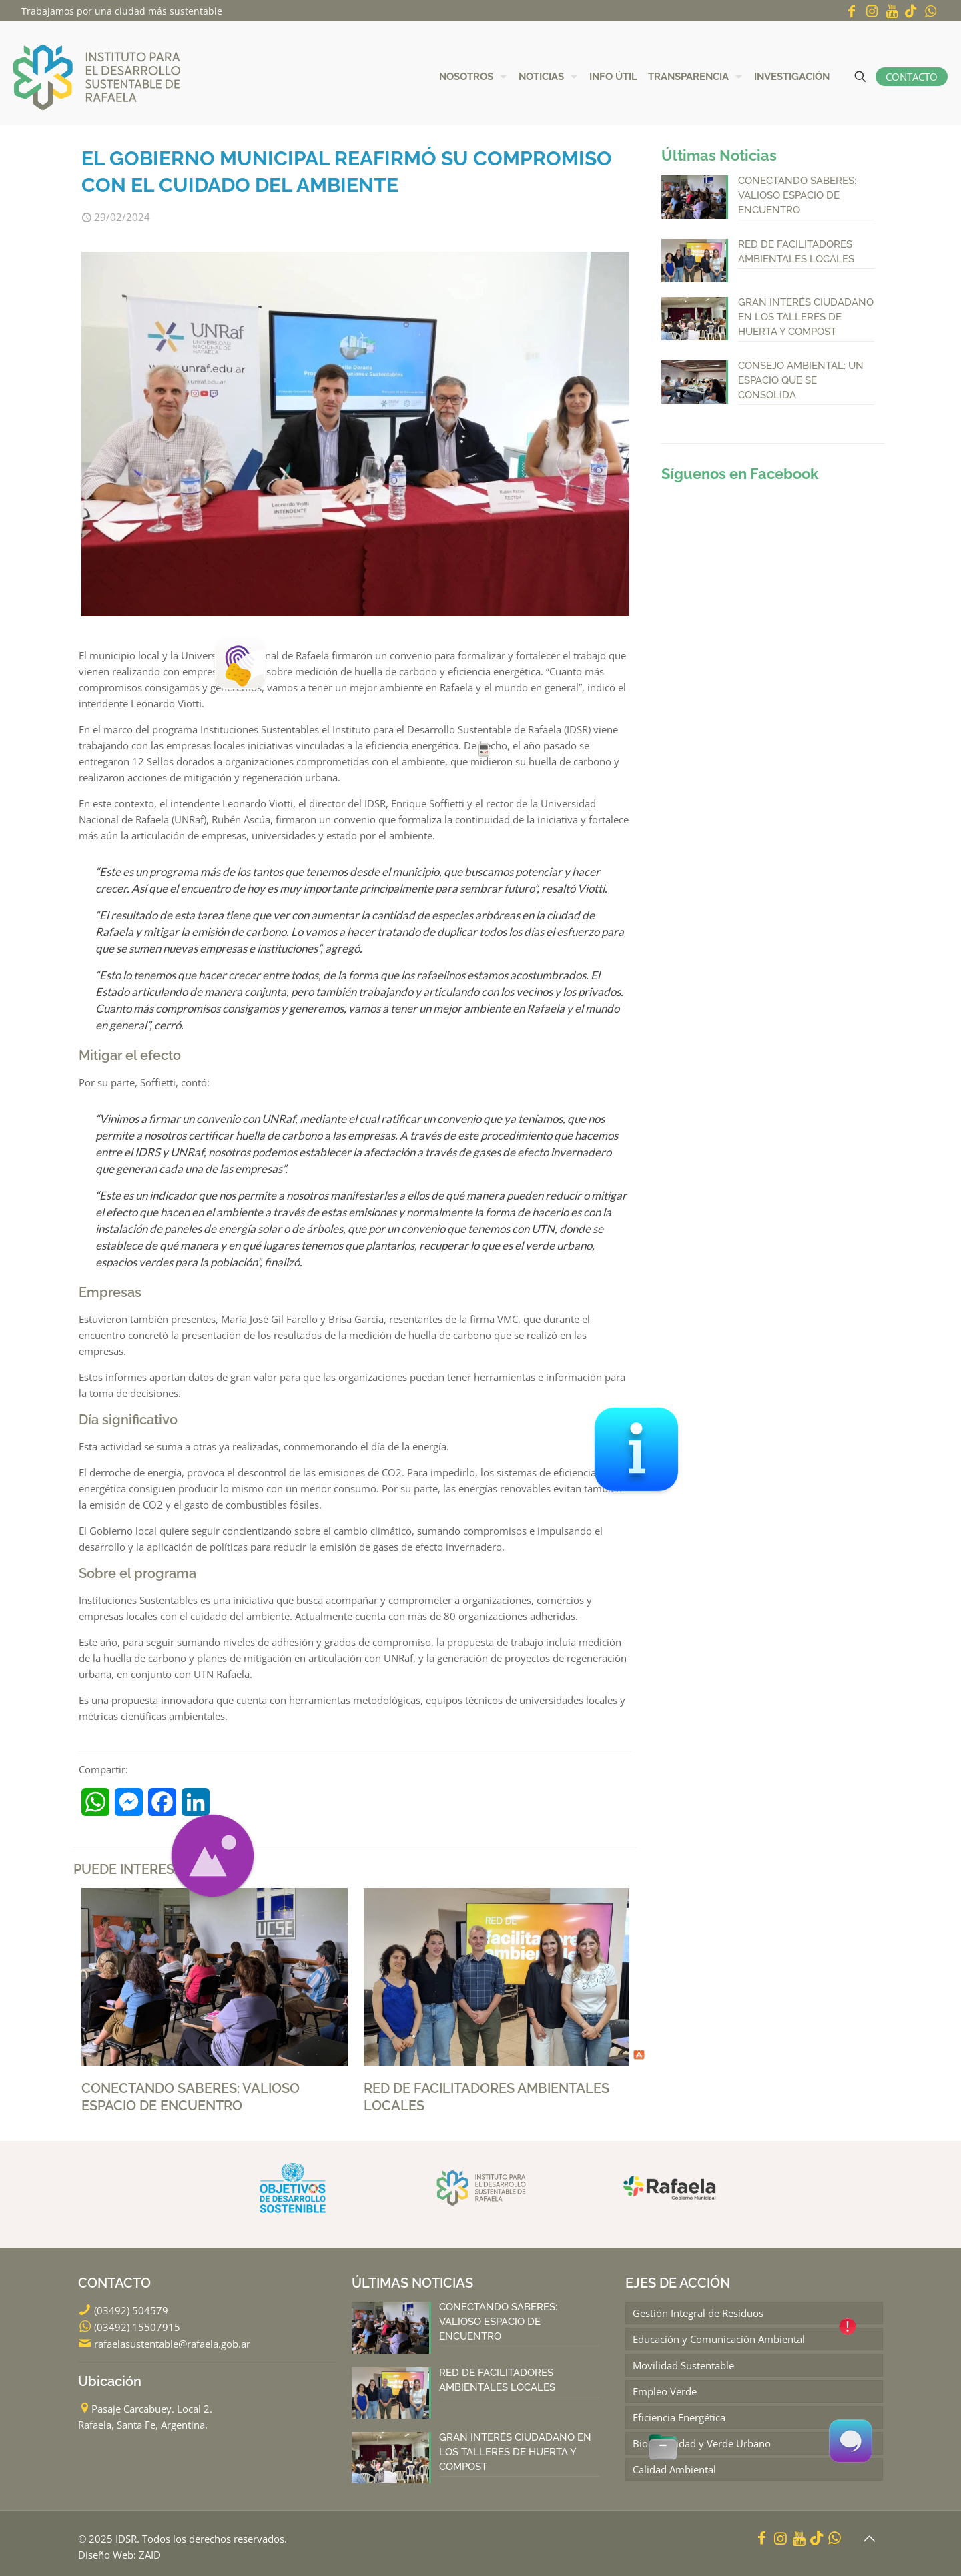  Describe the element at coordinates (848, 2326) in the screenshot. I see `report a system crash or error` at that location.